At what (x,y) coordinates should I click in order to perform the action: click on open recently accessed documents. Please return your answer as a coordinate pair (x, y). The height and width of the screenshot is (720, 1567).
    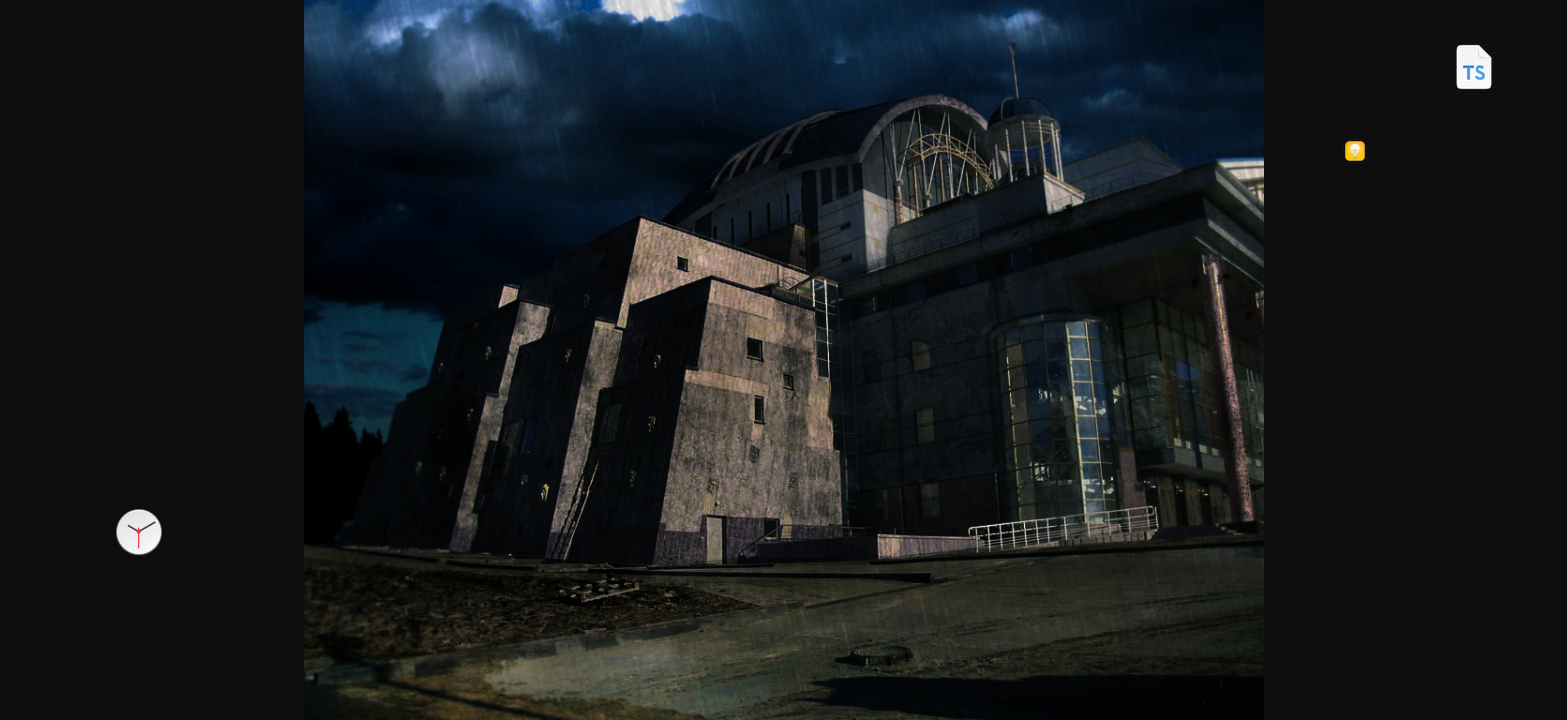
    Looking at the image, I should click on (139, 532).